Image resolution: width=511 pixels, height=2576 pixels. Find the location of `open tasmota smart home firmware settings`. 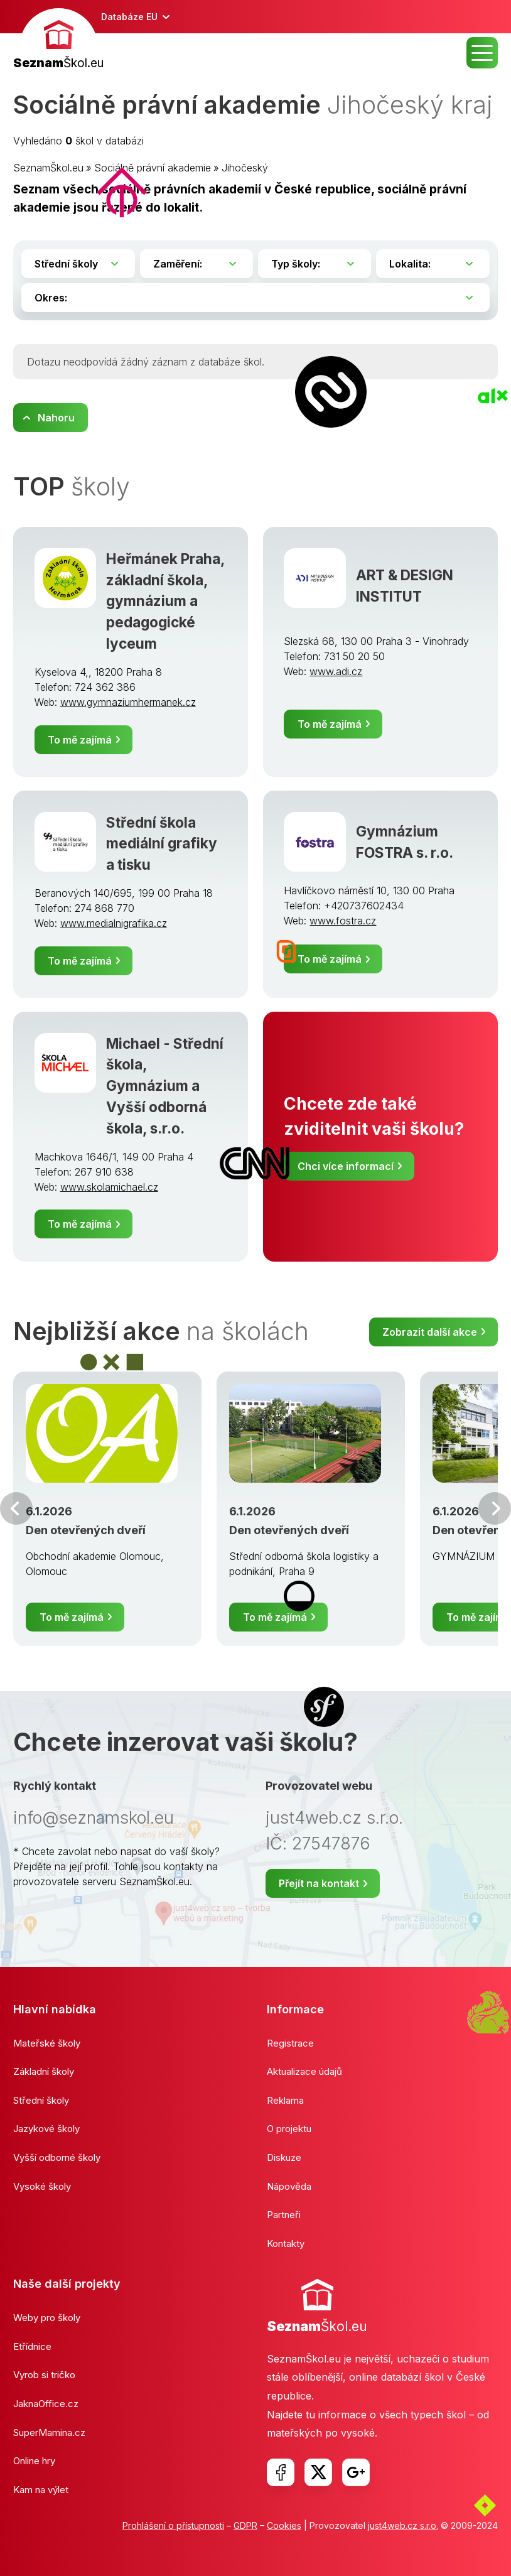

open tasmota smart home firmware settings is located at coordinates (122, 192).